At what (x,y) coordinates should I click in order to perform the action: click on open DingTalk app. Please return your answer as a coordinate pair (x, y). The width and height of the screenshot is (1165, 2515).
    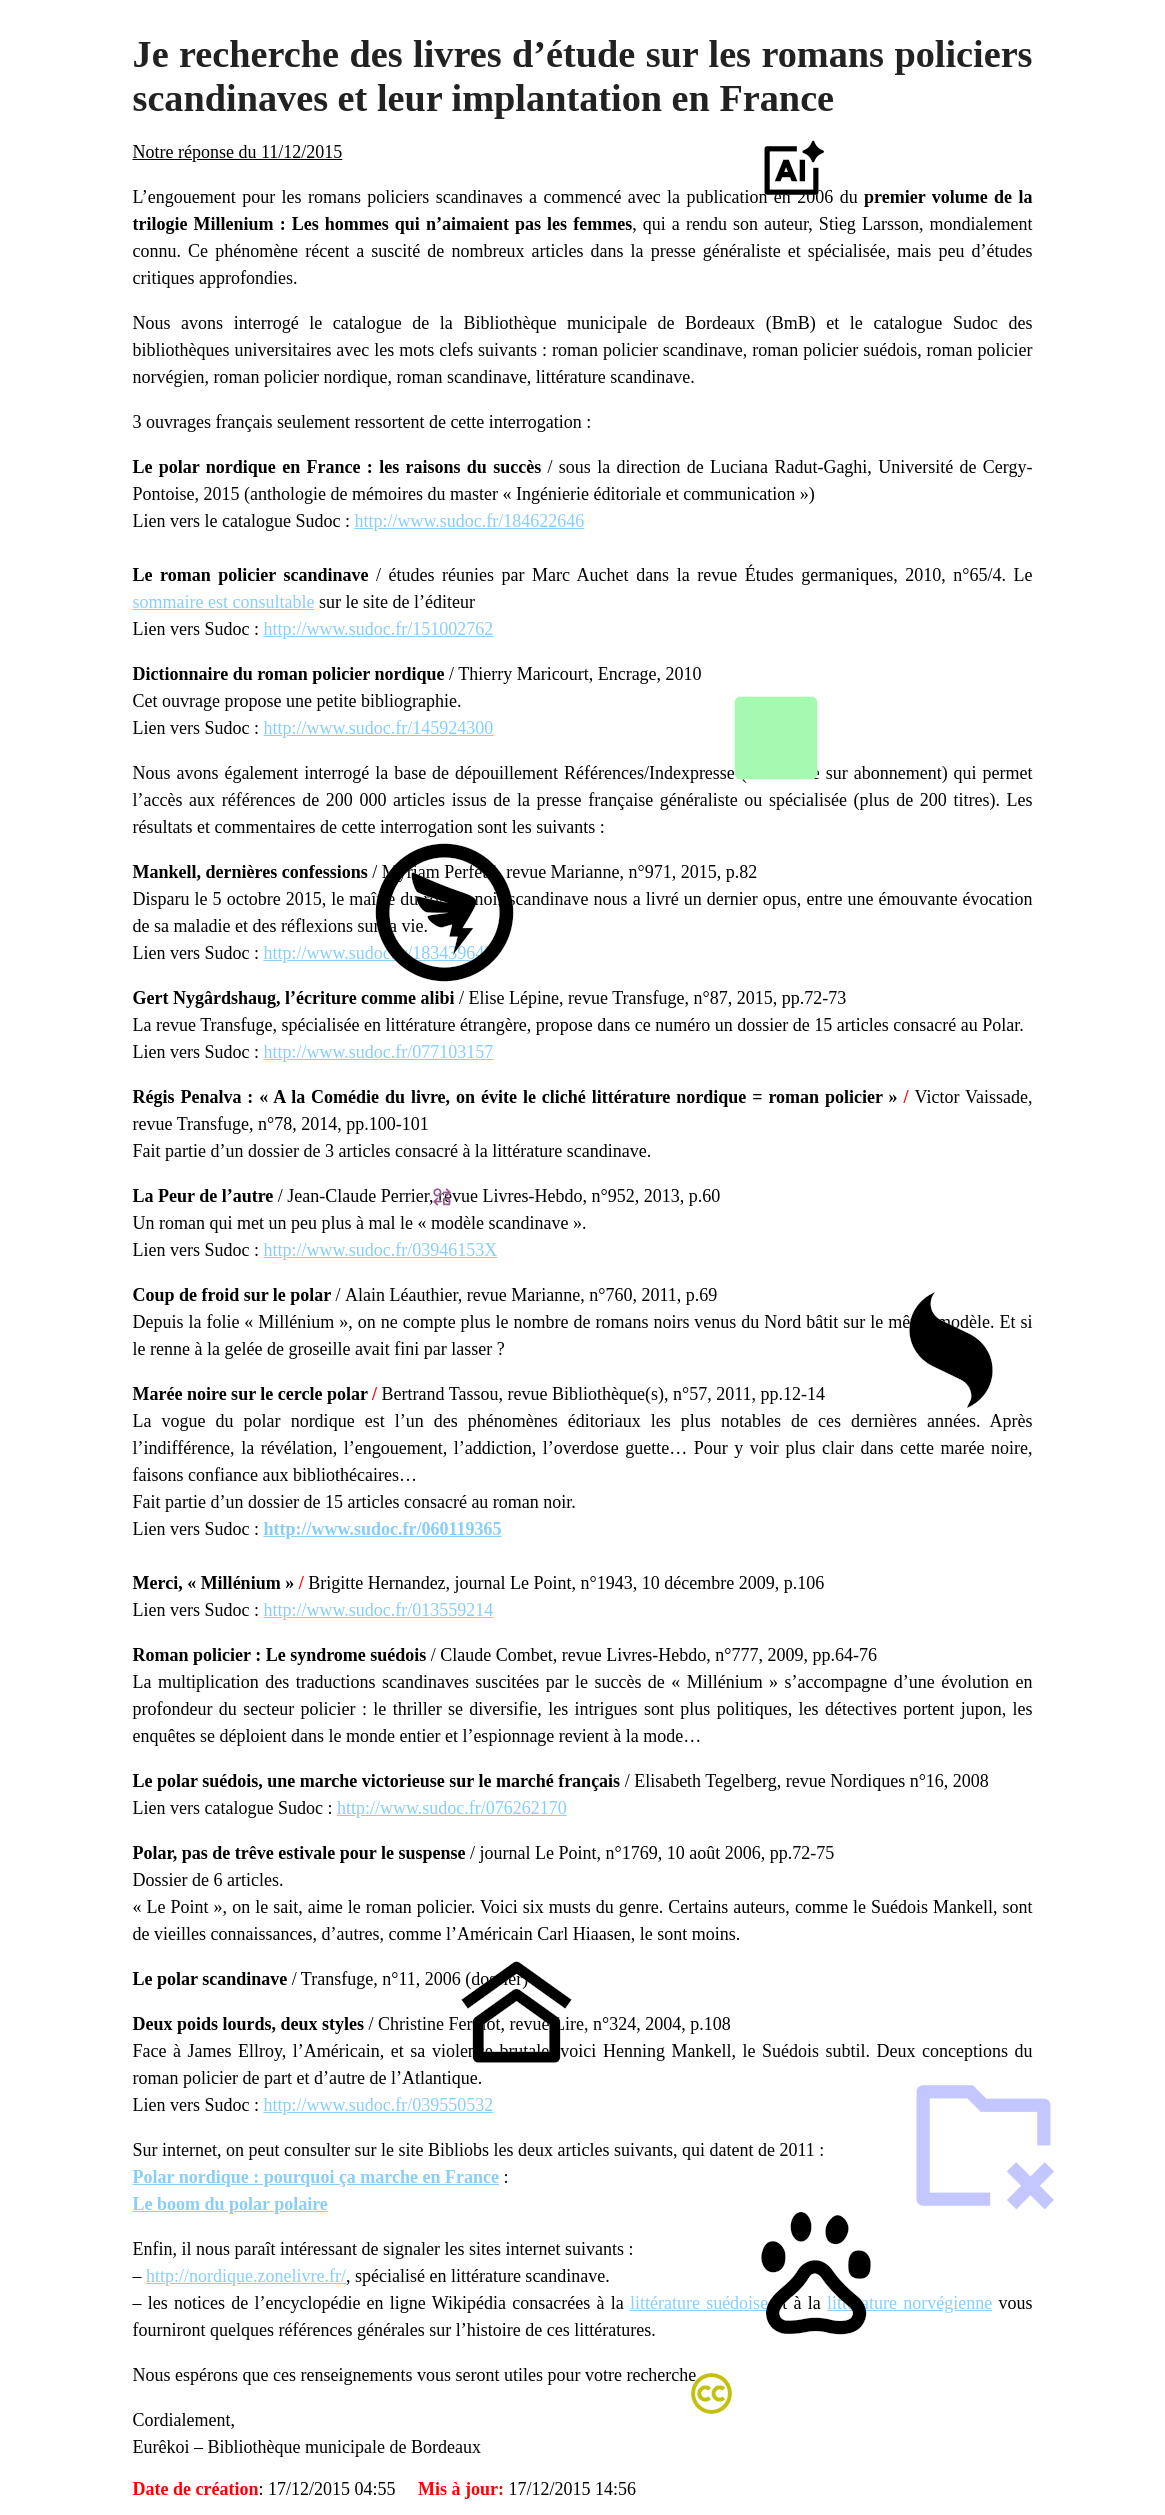
    Looking at the image, I should click on (444, 912).